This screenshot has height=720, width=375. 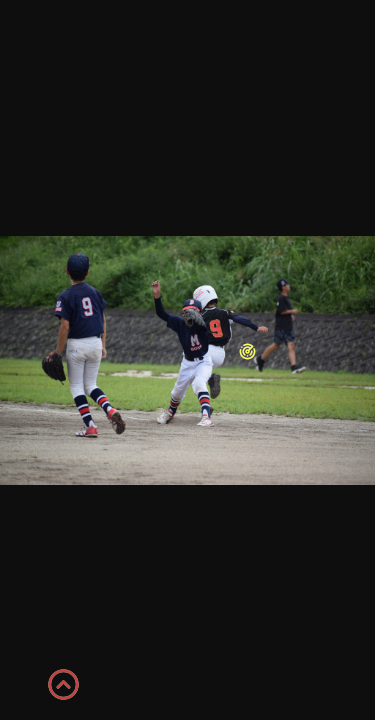 What do you see at coordinates (63, 684) in the screenshot?
I see `scroll to top of page` at bounding box center [63, 684].